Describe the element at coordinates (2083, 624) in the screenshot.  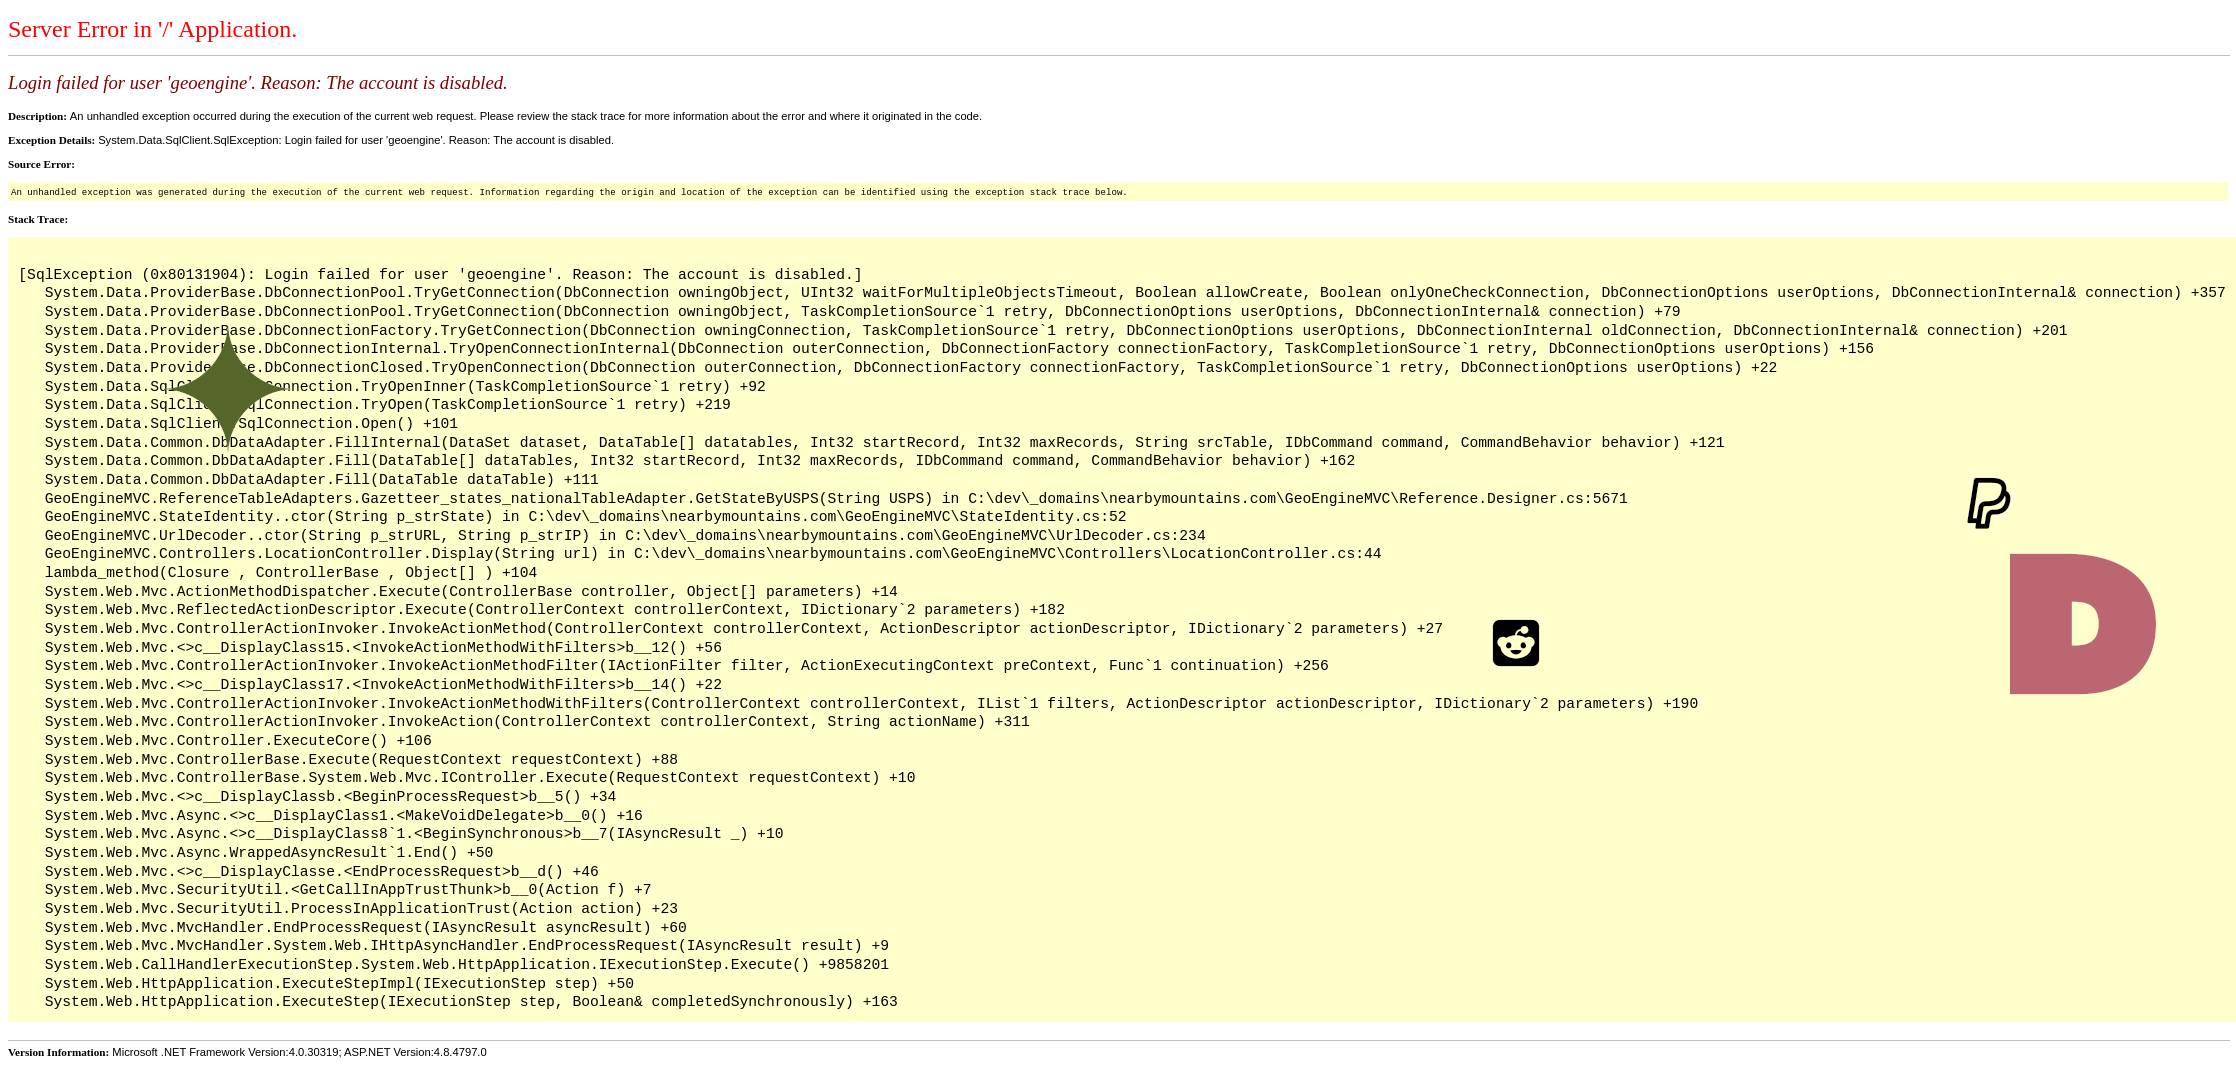
I see `DMM.com logo` at that location.